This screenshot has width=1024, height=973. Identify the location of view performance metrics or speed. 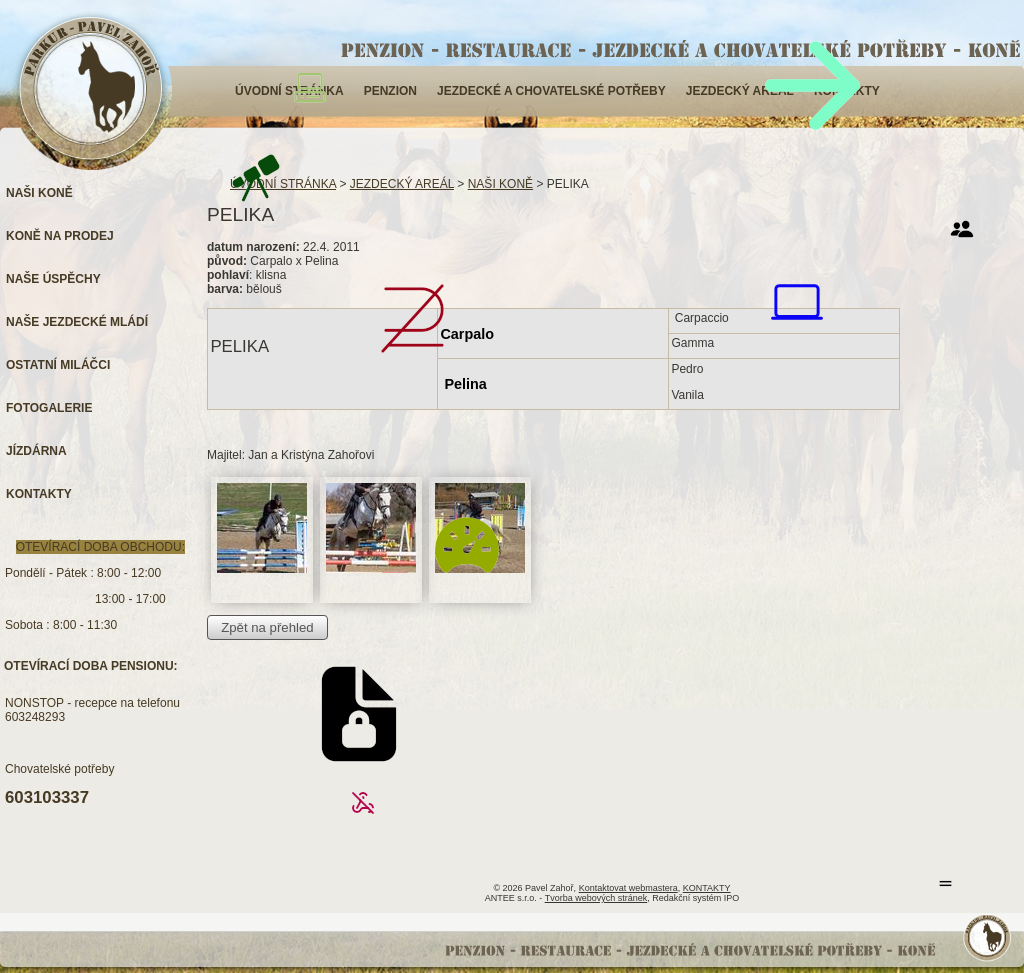
(467, 545).